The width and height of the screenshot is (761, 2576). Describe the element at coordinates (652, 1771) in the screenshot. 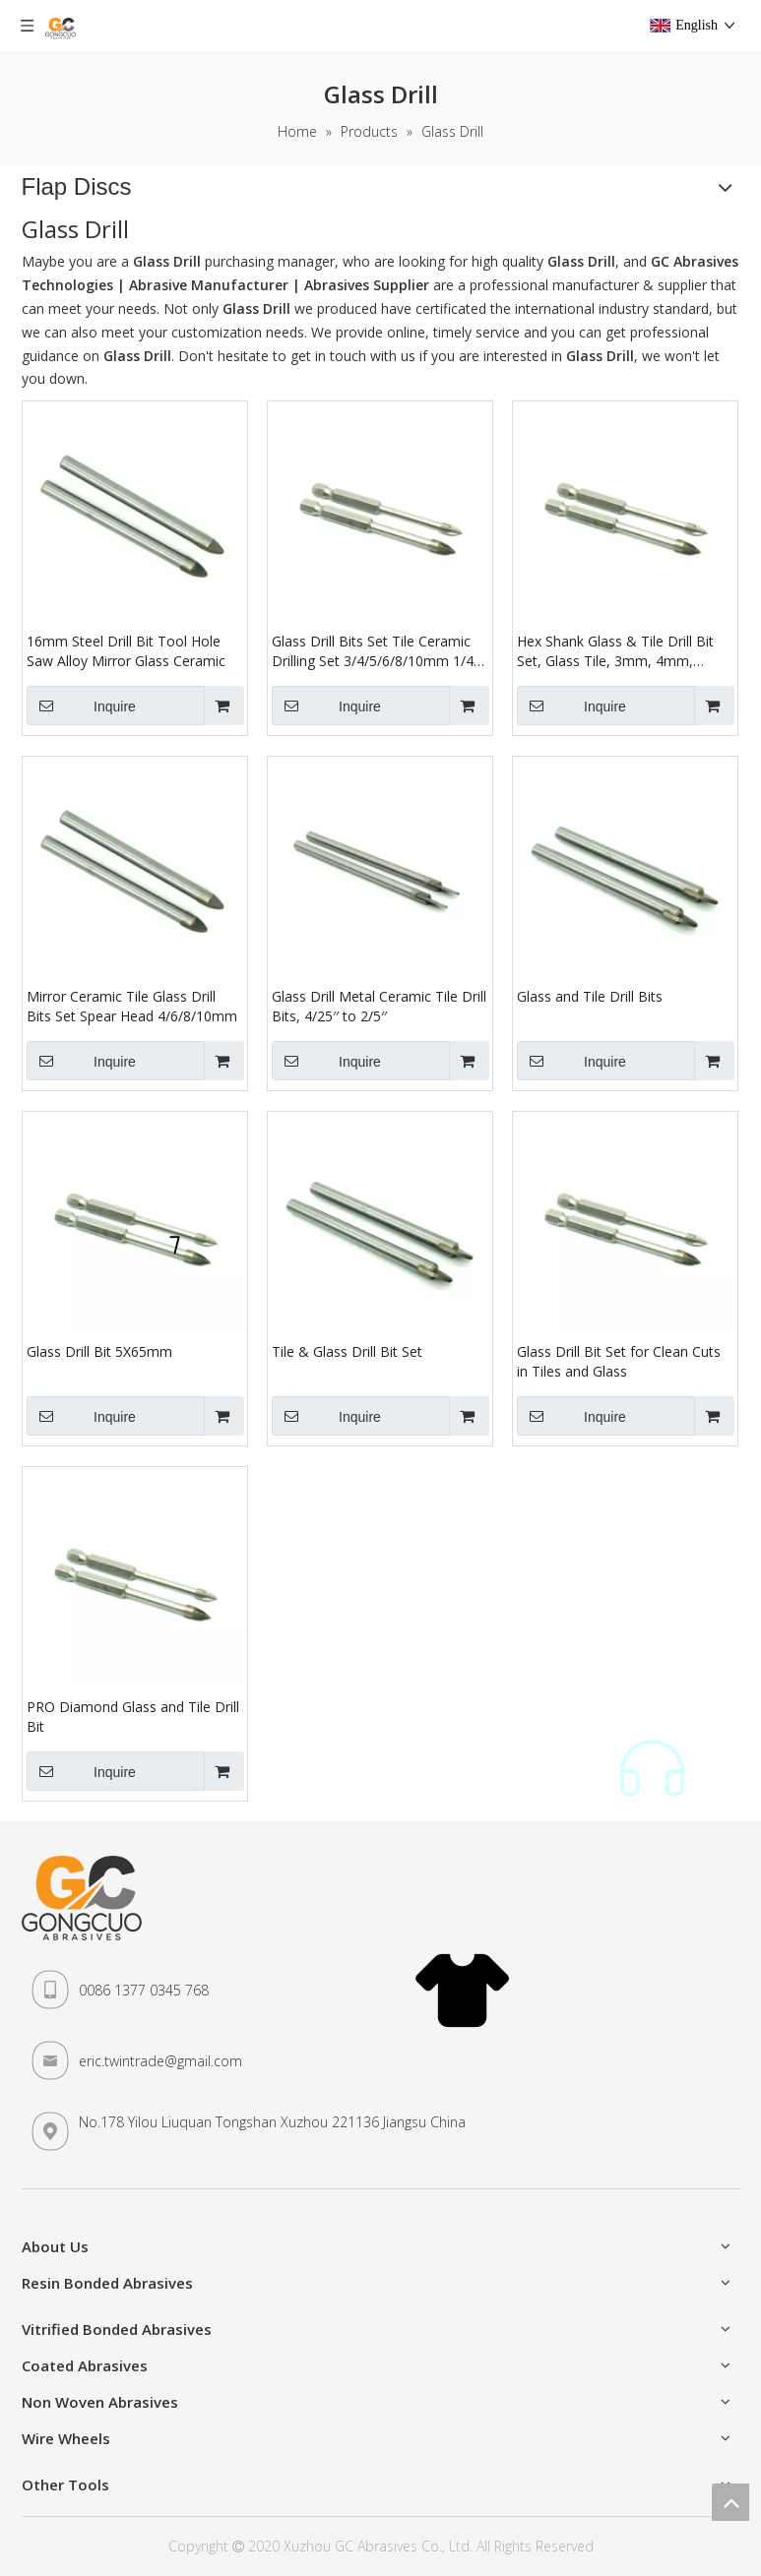

I see `listen to audio or music` at that location.